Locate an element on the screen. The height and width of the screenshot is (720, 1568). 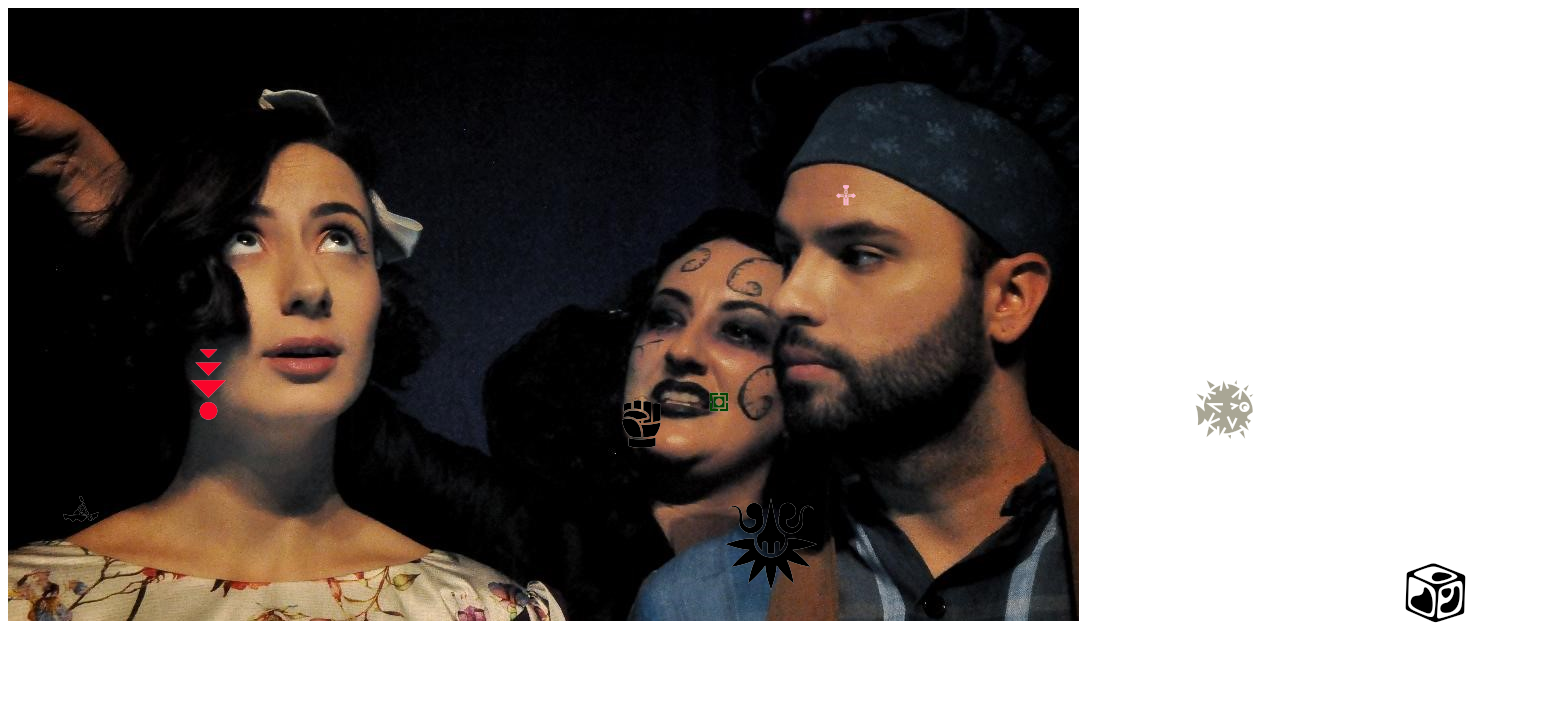
indicates a frozen or cooling effect in gameplay is located at coordinates (1435, 592).